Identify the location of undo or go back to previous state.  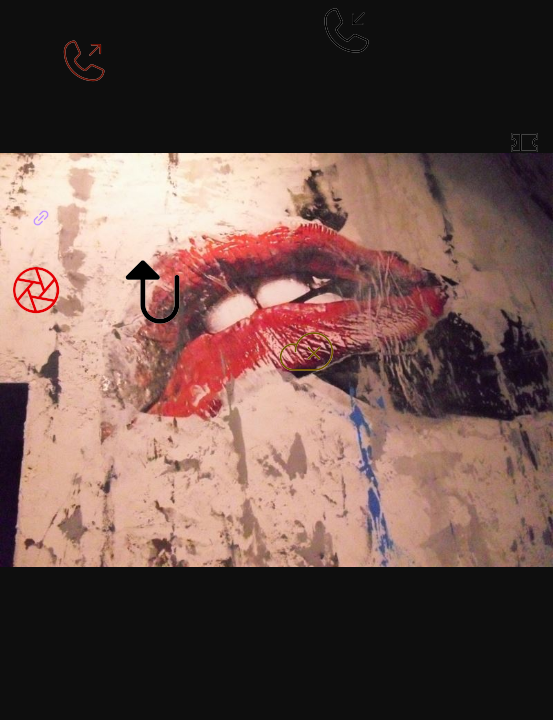
(155, 292).